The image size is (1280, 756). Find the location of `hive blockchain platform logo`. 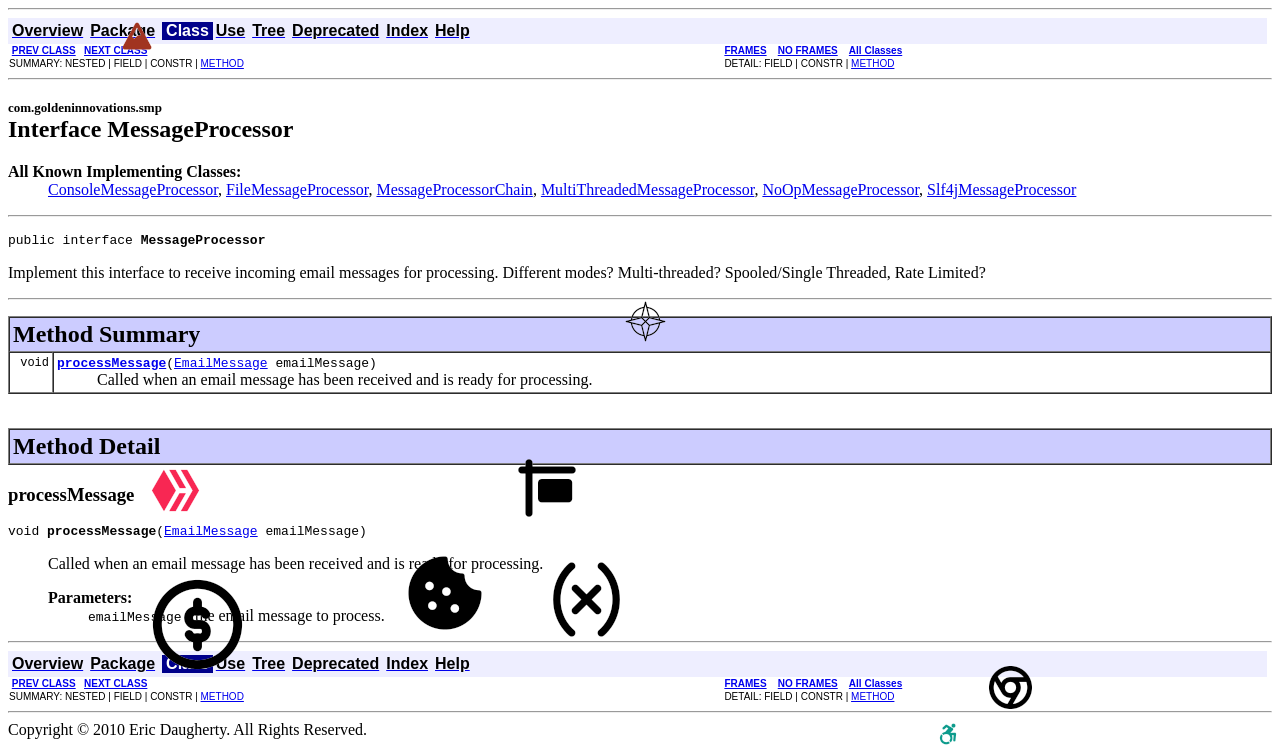

hive blockchain platform logo is located at coordinates (175, 490).